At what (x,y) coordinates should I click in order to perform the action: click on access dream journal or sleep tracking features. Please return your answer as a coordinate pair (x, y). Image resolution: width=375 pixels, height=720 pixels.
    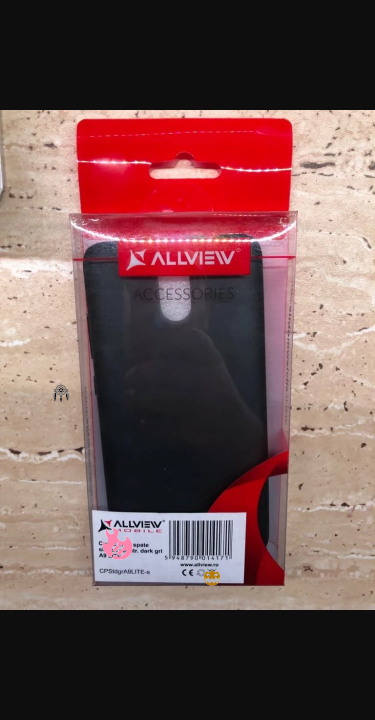
    Looking at the image, I should click on (61, 393).